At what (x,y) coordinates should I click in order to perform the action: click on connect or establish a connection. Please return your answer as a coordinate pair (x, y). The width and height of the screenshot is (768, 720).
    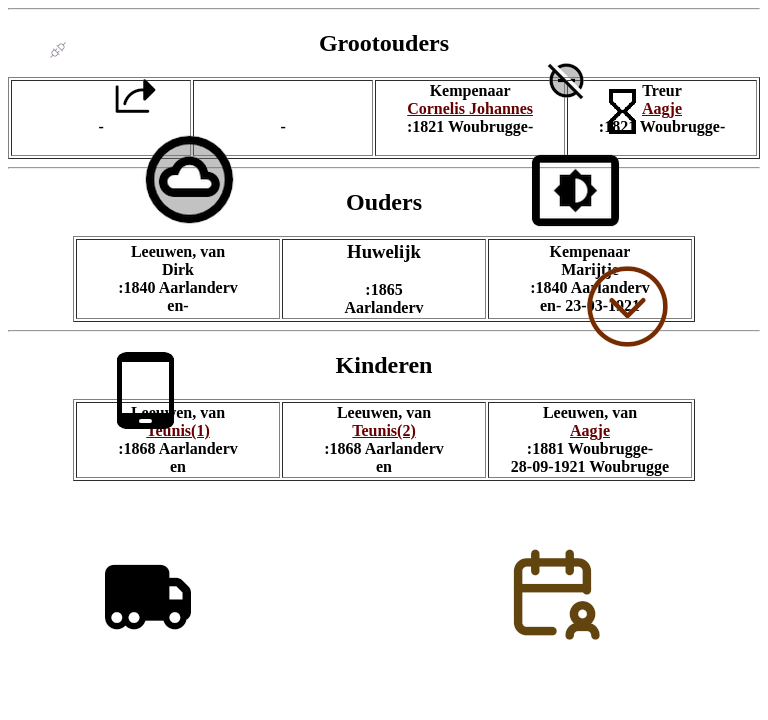
    Looking at the image, I should click on (58, 50).